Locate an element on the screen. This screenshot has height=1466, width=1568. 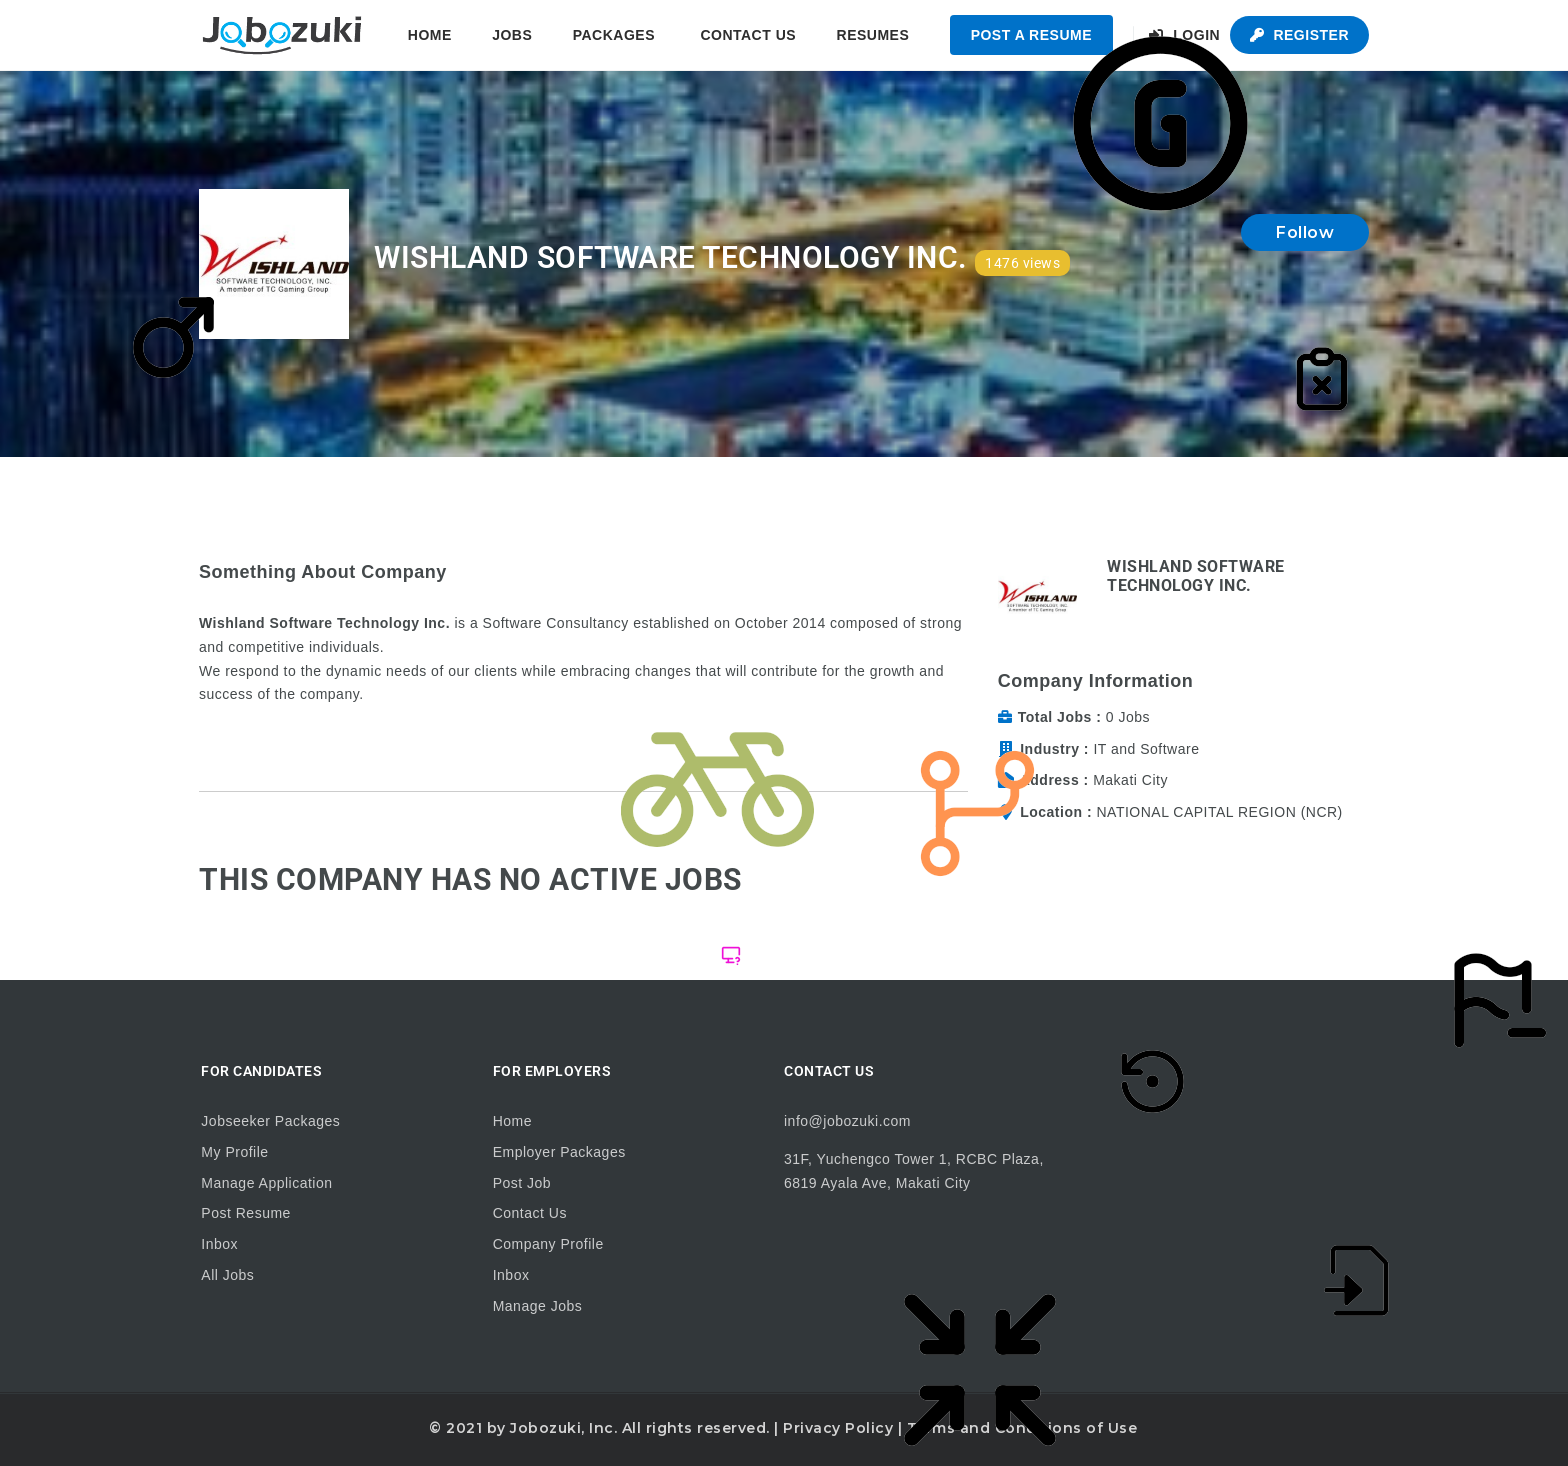
view repository branches is located at coordinates (977, 813).